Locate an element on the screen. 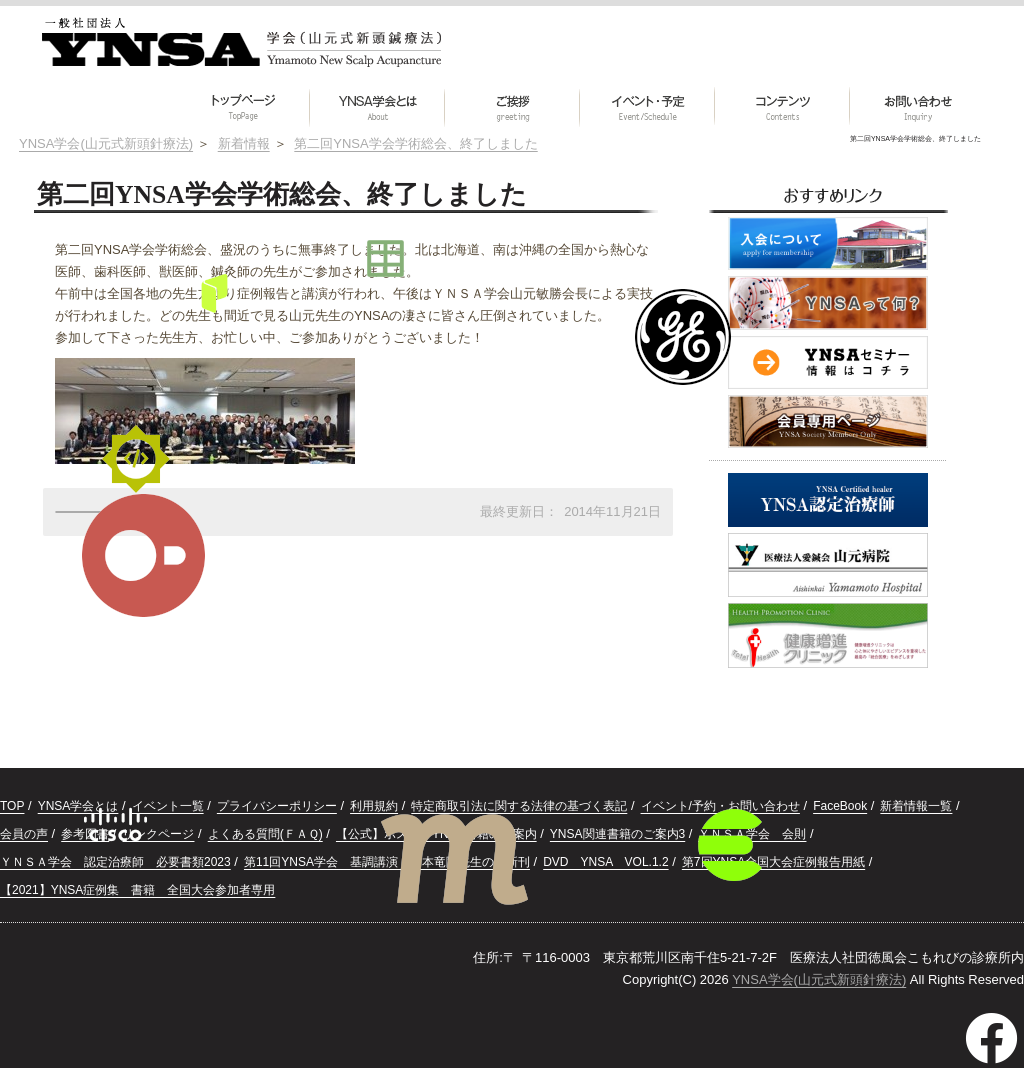  Elasticsearch service or integration is located at coordinates (730, 845).